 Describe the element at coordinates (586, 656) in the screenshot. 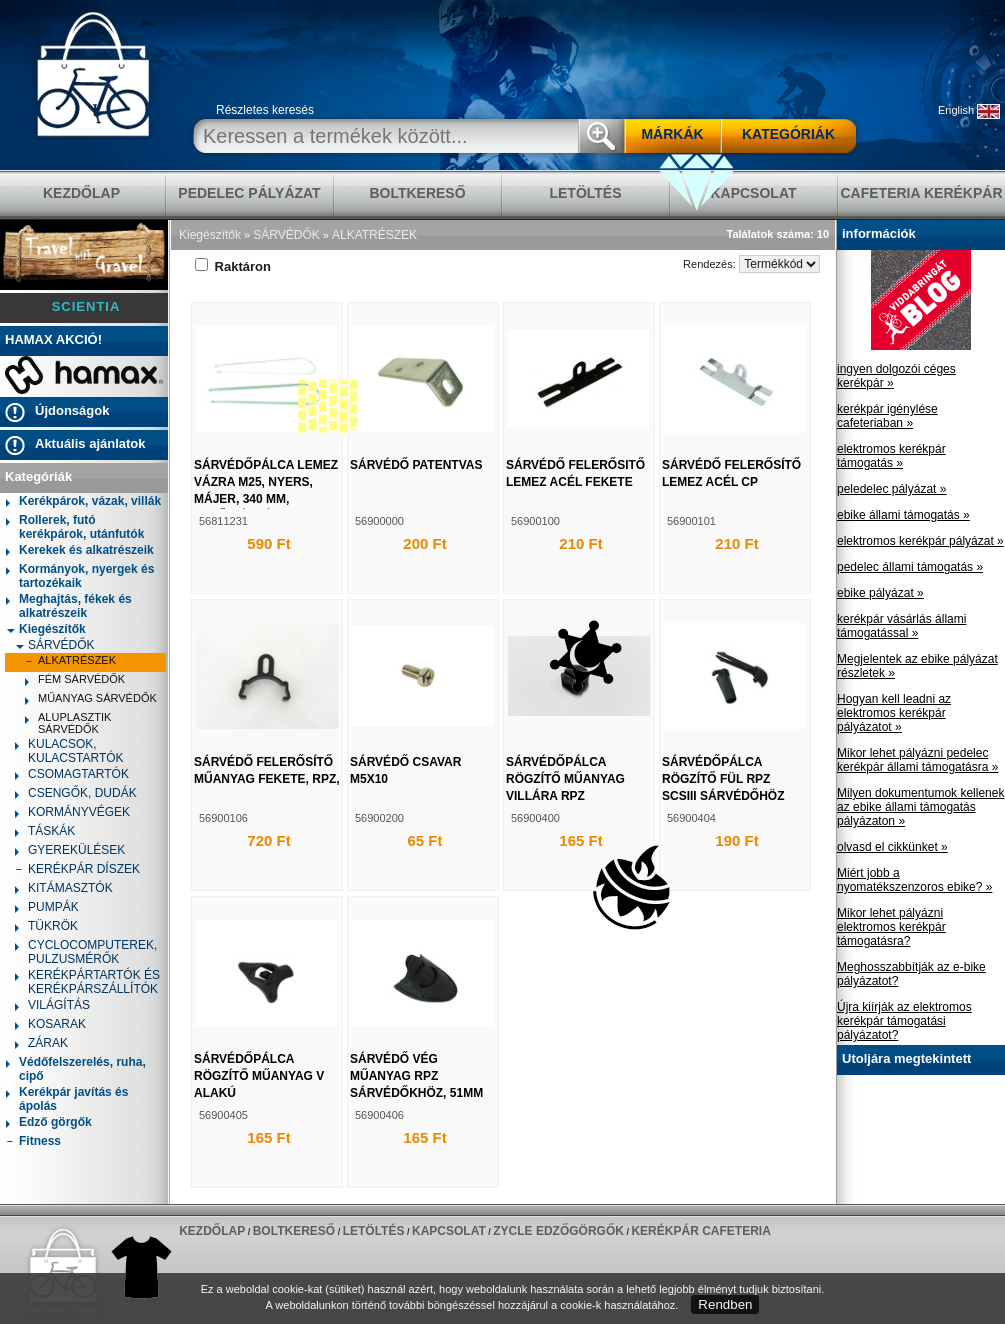

I see `indicates law enforcement or sheriff-related content` at that location.